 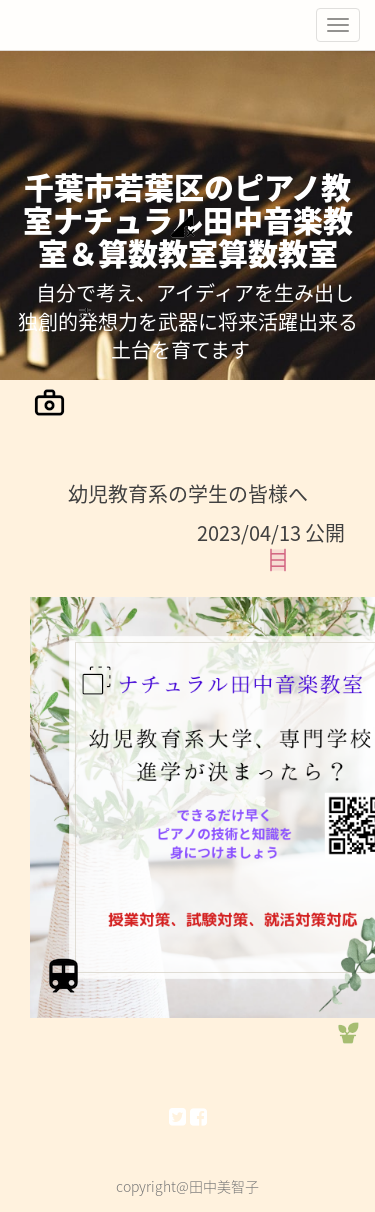 What do you see at coordinates (85, 313) in the screenshot?
I see `adjust settings or preferences` at bounding box center [85, 313].